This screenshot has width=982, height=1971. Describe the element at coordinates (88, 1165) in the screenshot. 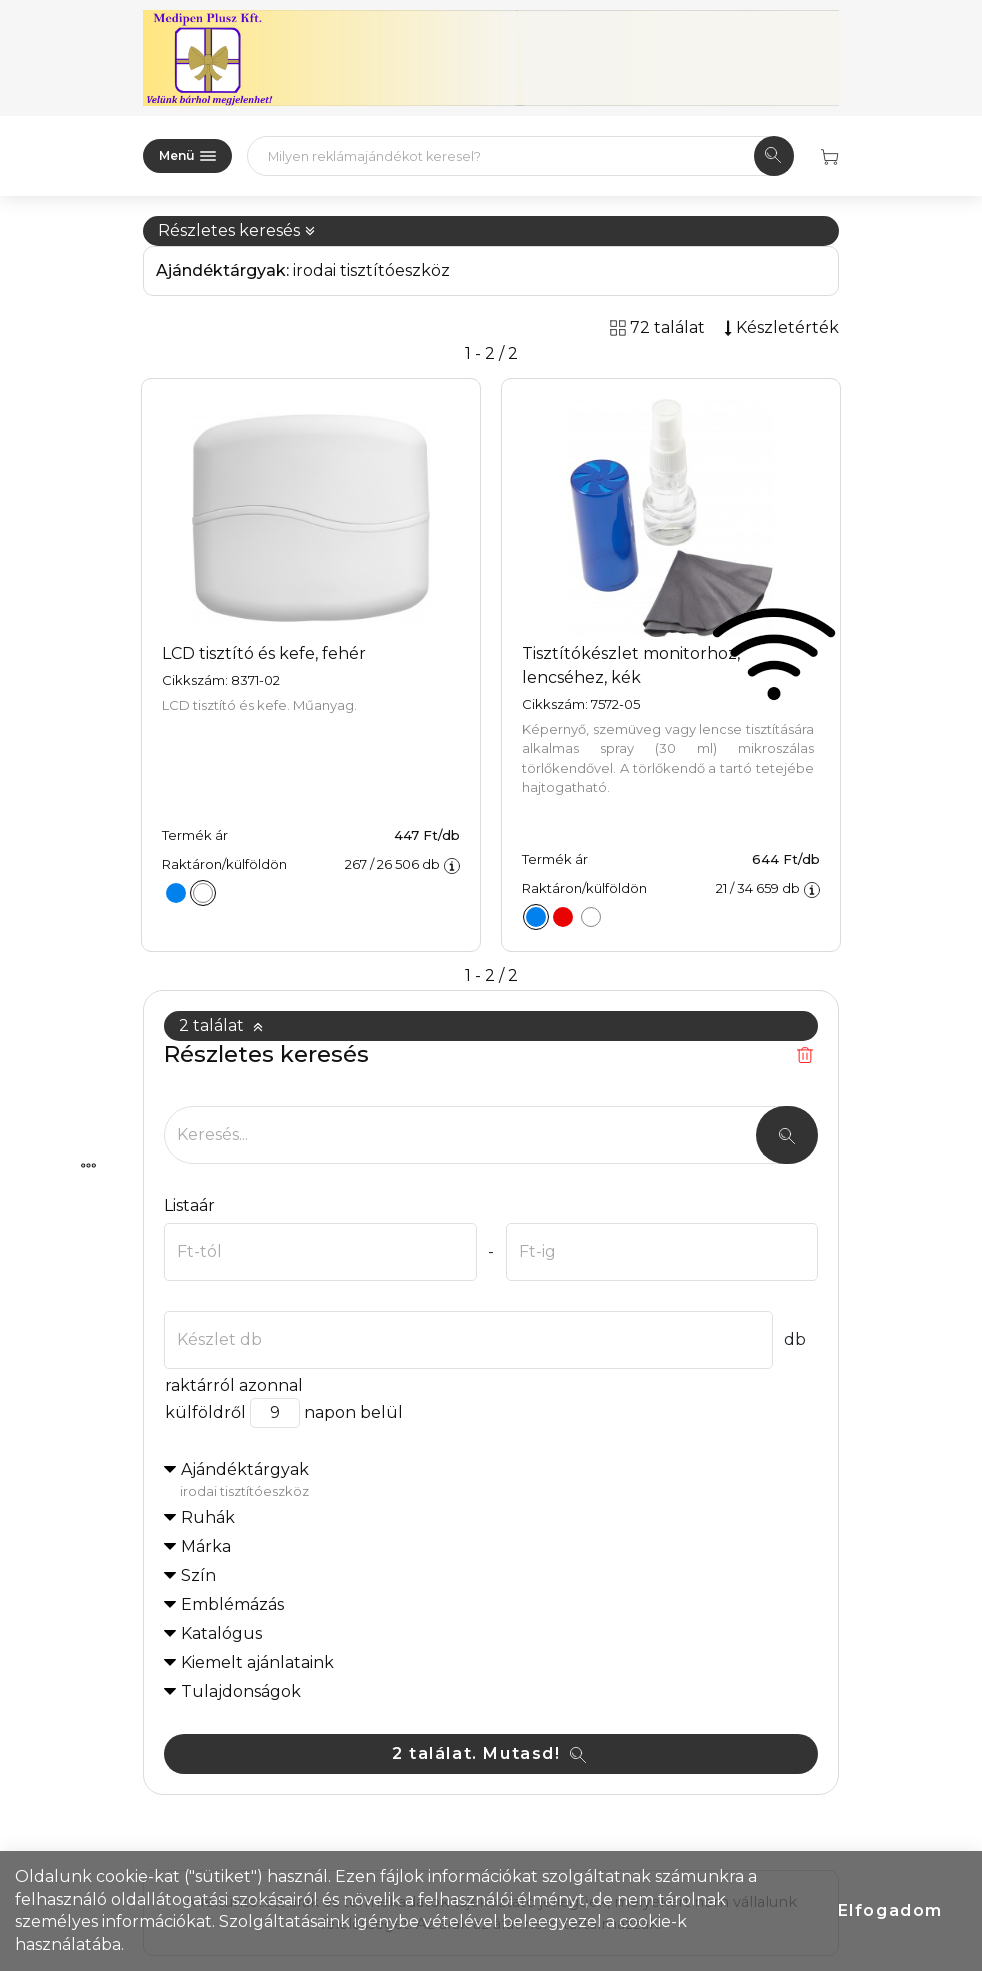

I see `open more options menu` at that location.